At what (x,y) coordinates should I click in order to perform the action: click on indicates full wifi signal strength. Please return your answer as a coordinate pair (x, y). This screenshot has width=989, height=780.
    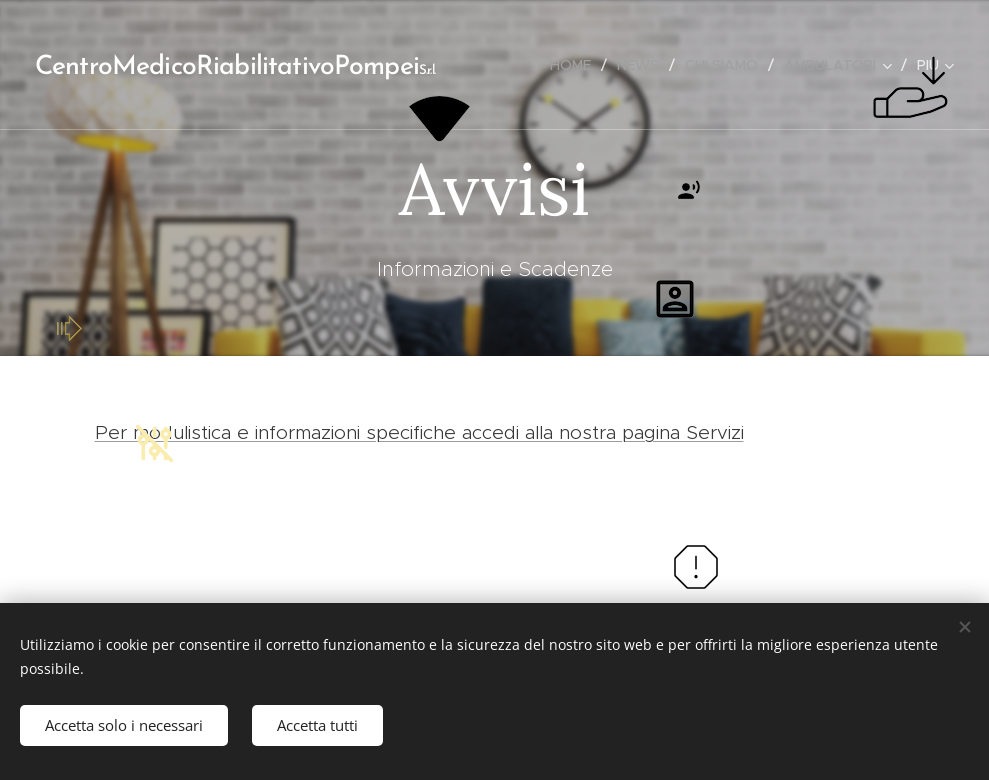
    Looking at the image, I should click on (439, 119).